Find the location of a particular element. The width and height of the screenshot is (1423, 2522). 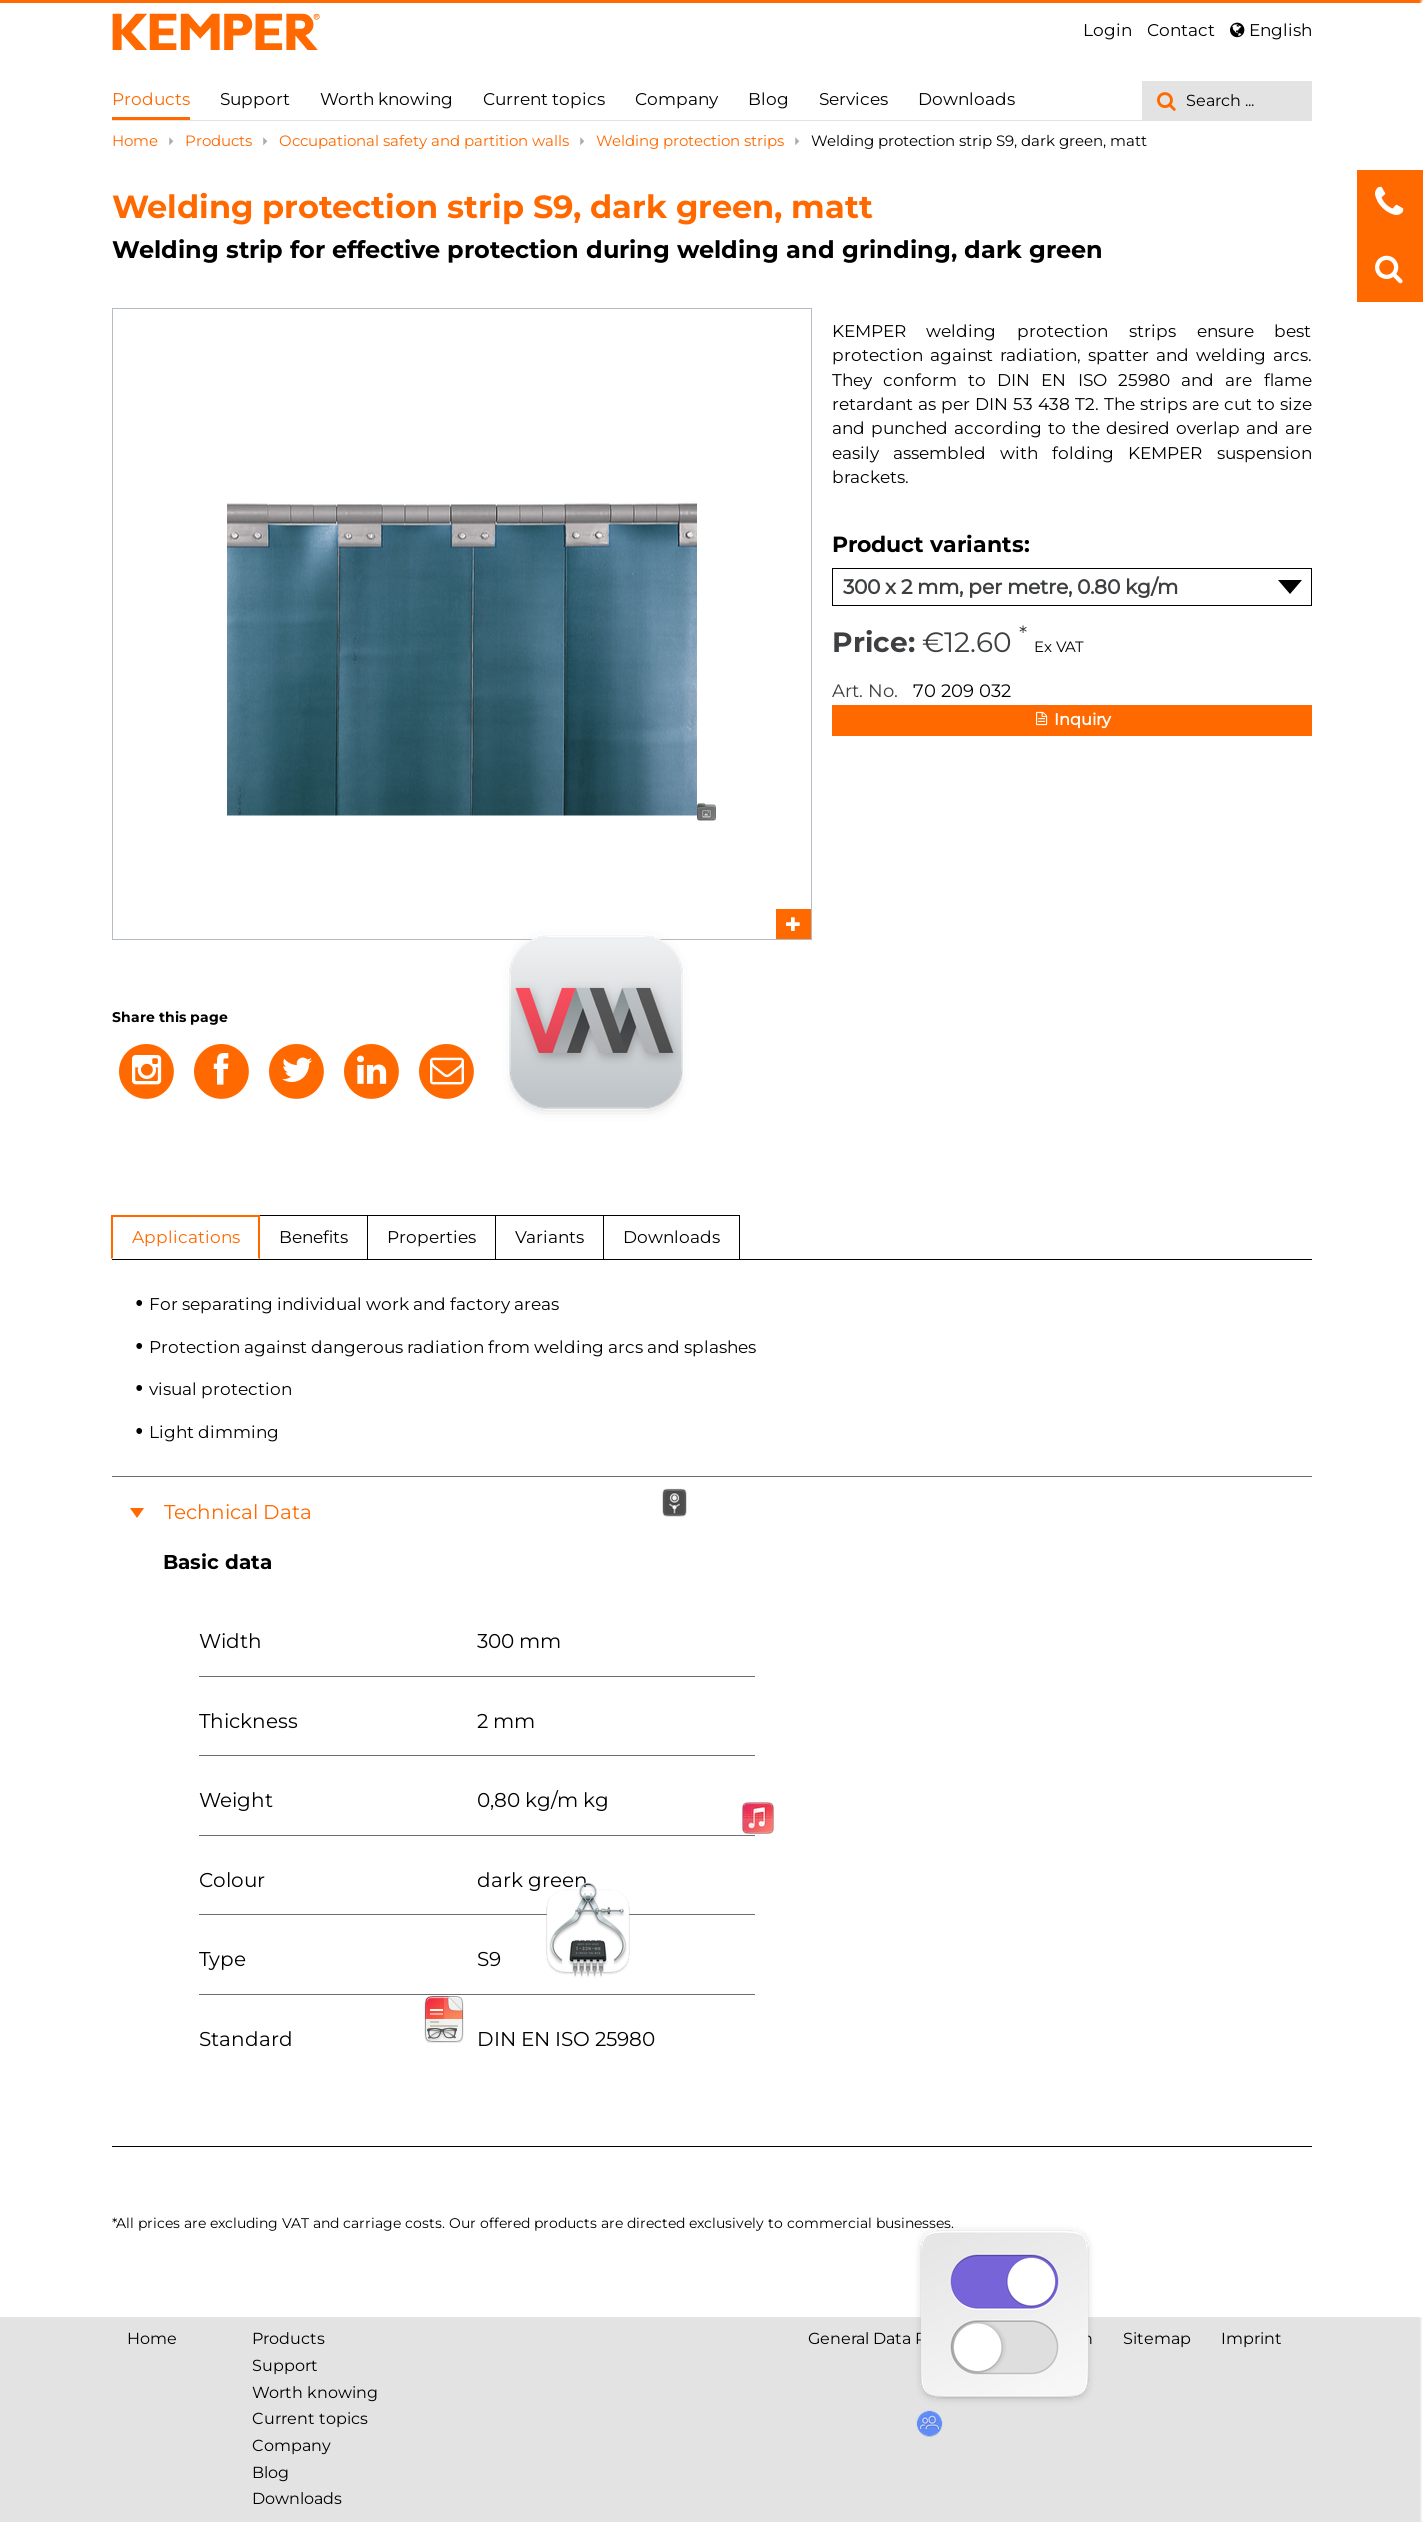

open your pictures folder is located at coordinates (706, 811).